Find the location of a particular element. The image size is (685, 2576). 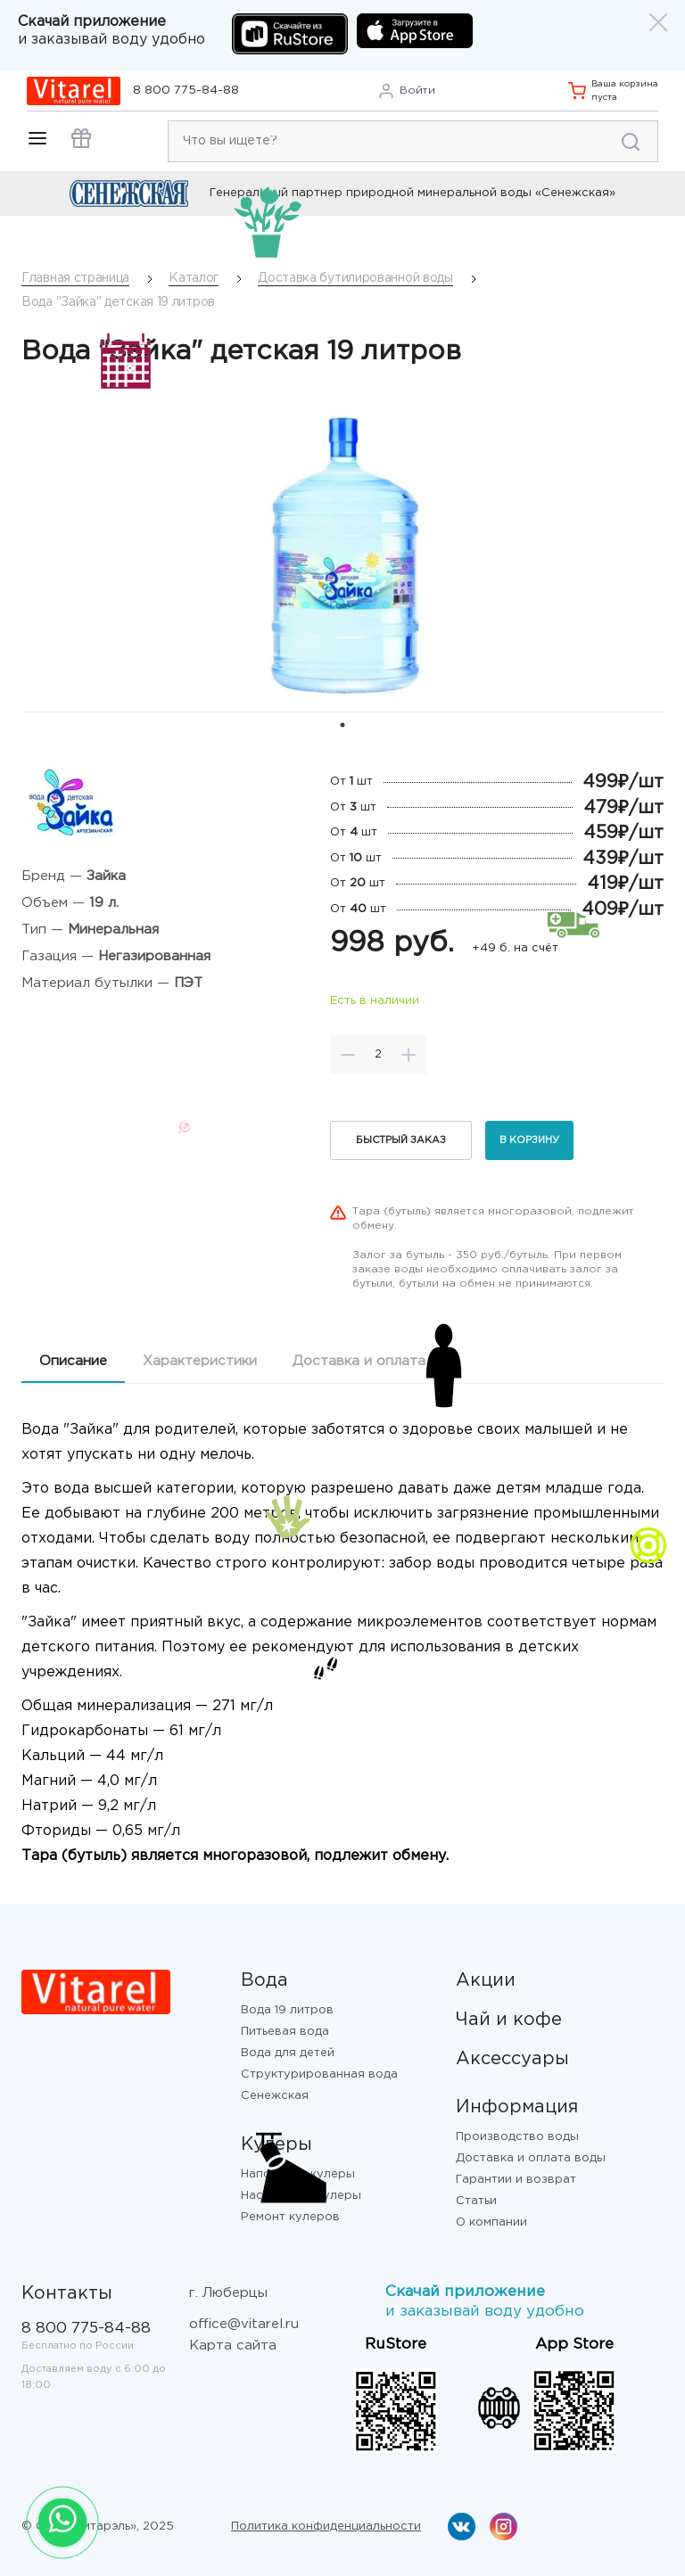

transport or logistics game item is located at coordinates (499, 2407).